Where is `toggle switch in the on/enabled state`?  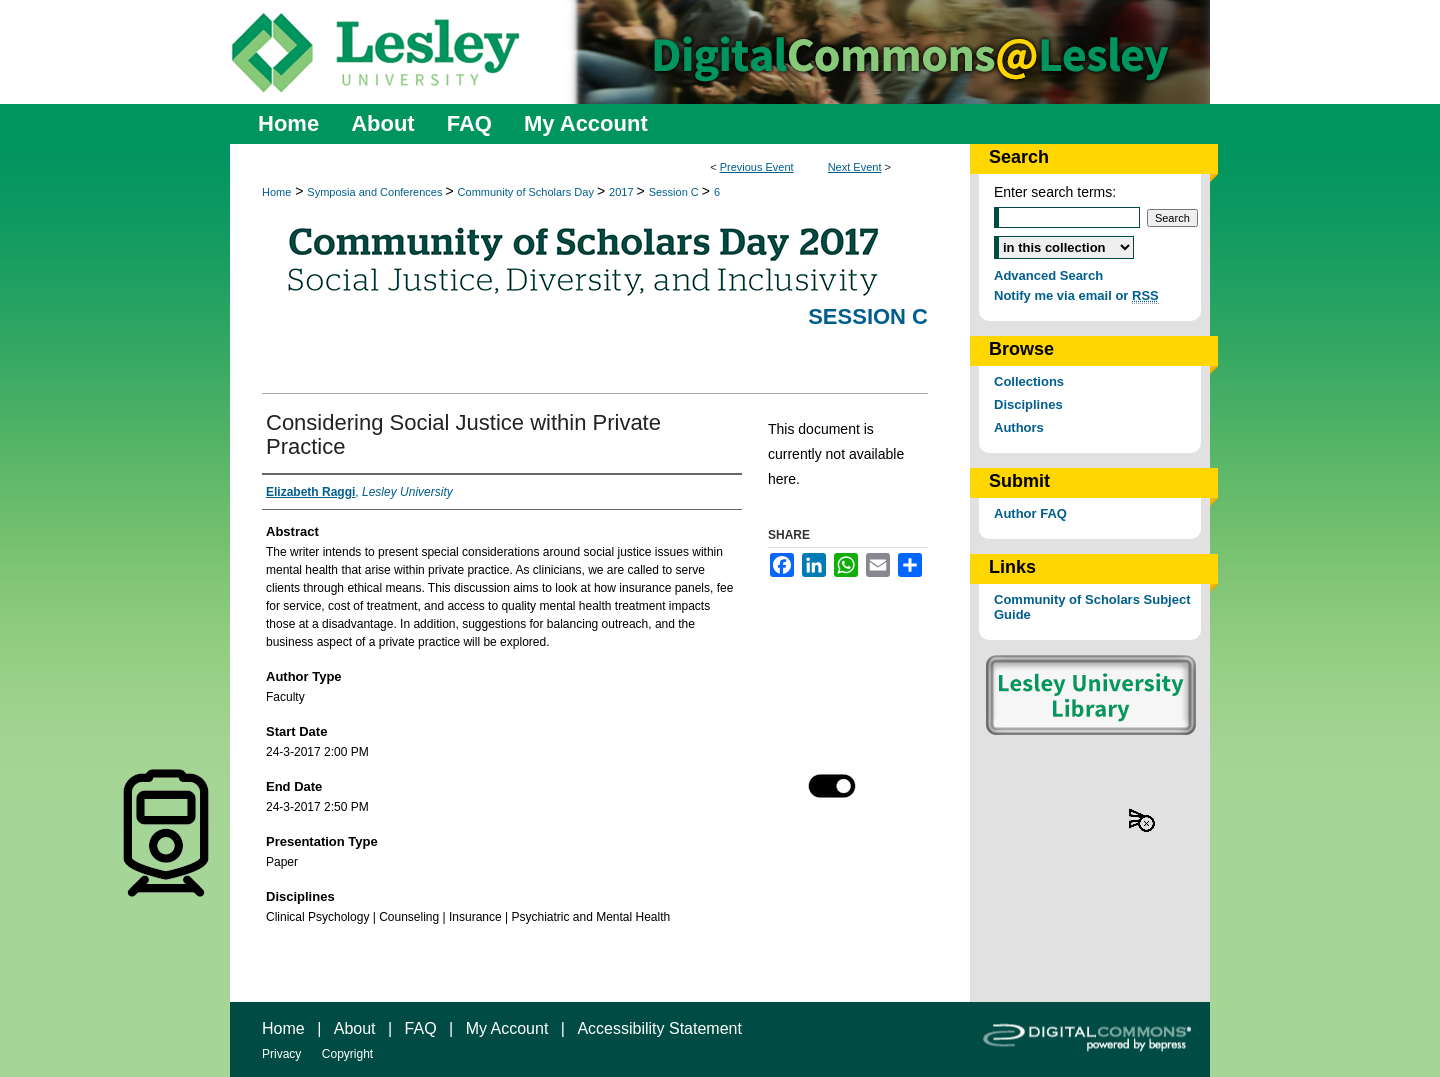 toggle switch in the on/enabled state is located at coordinates (832, 786).